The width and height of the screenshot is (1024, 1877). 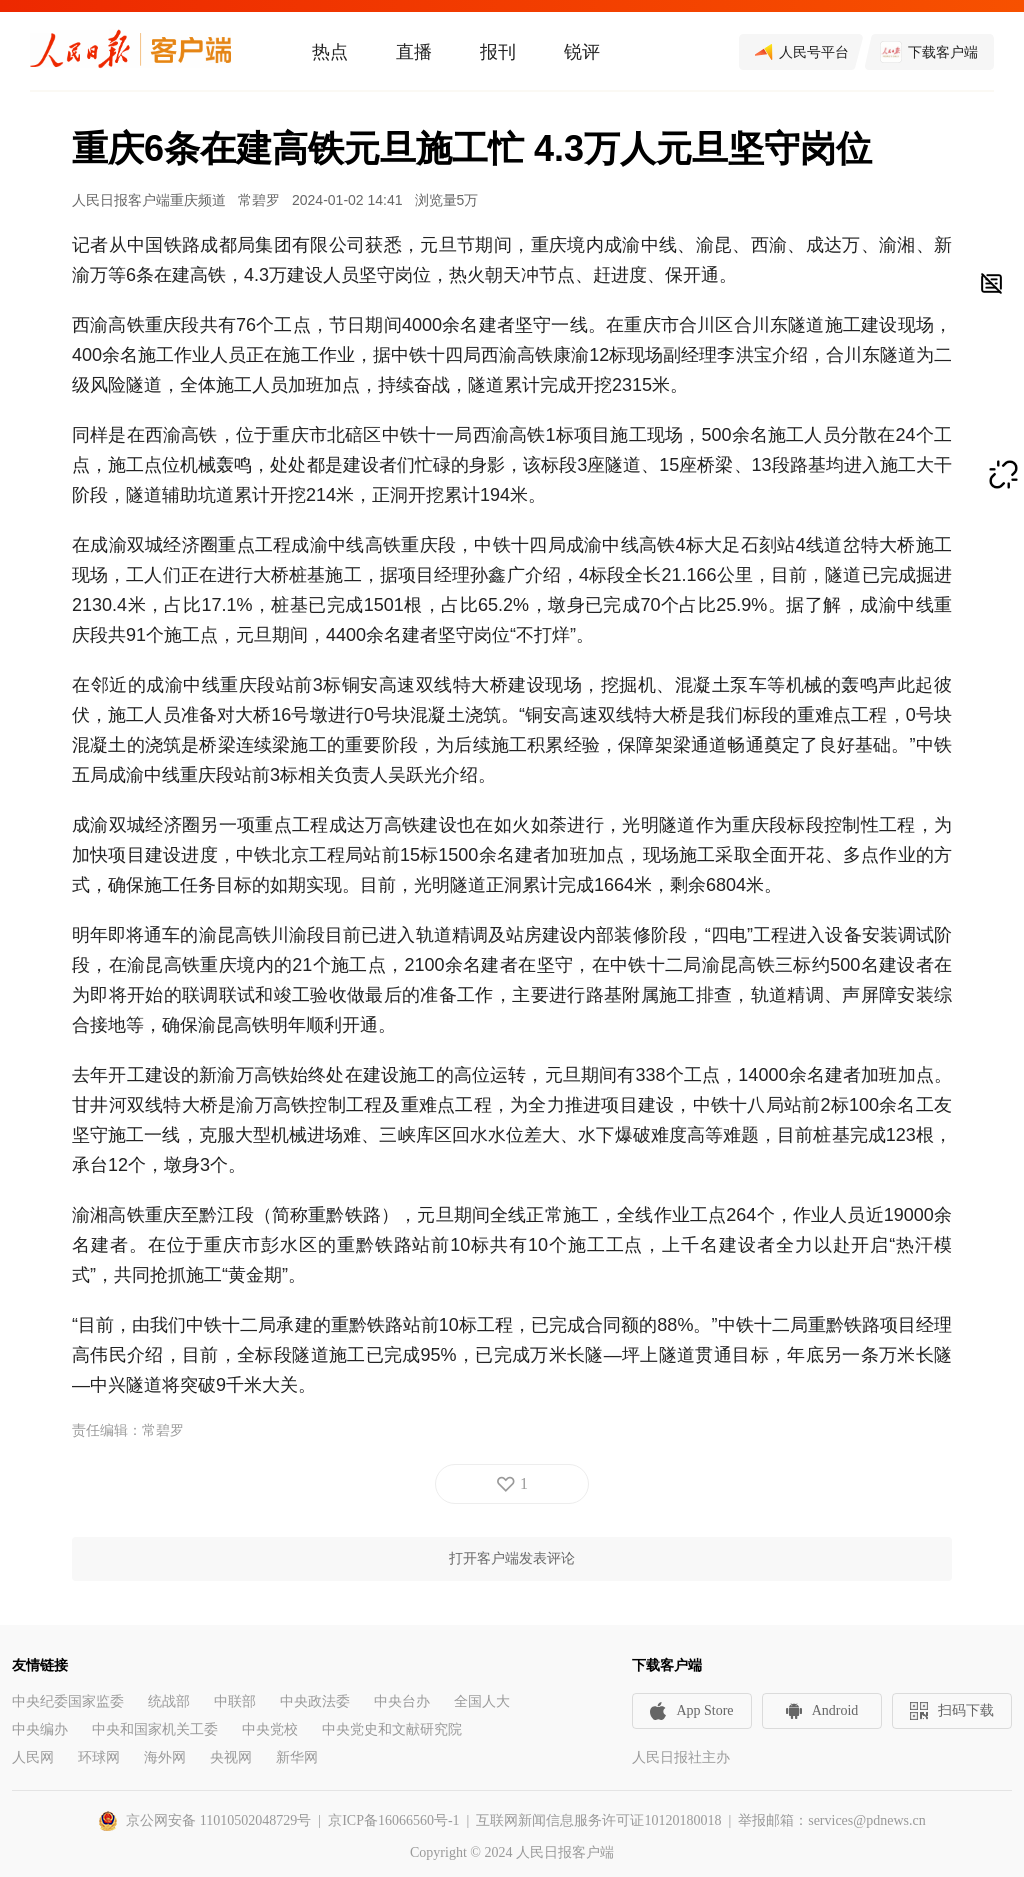 I want to click on article or document unavailable, so click(x=991, y=283).